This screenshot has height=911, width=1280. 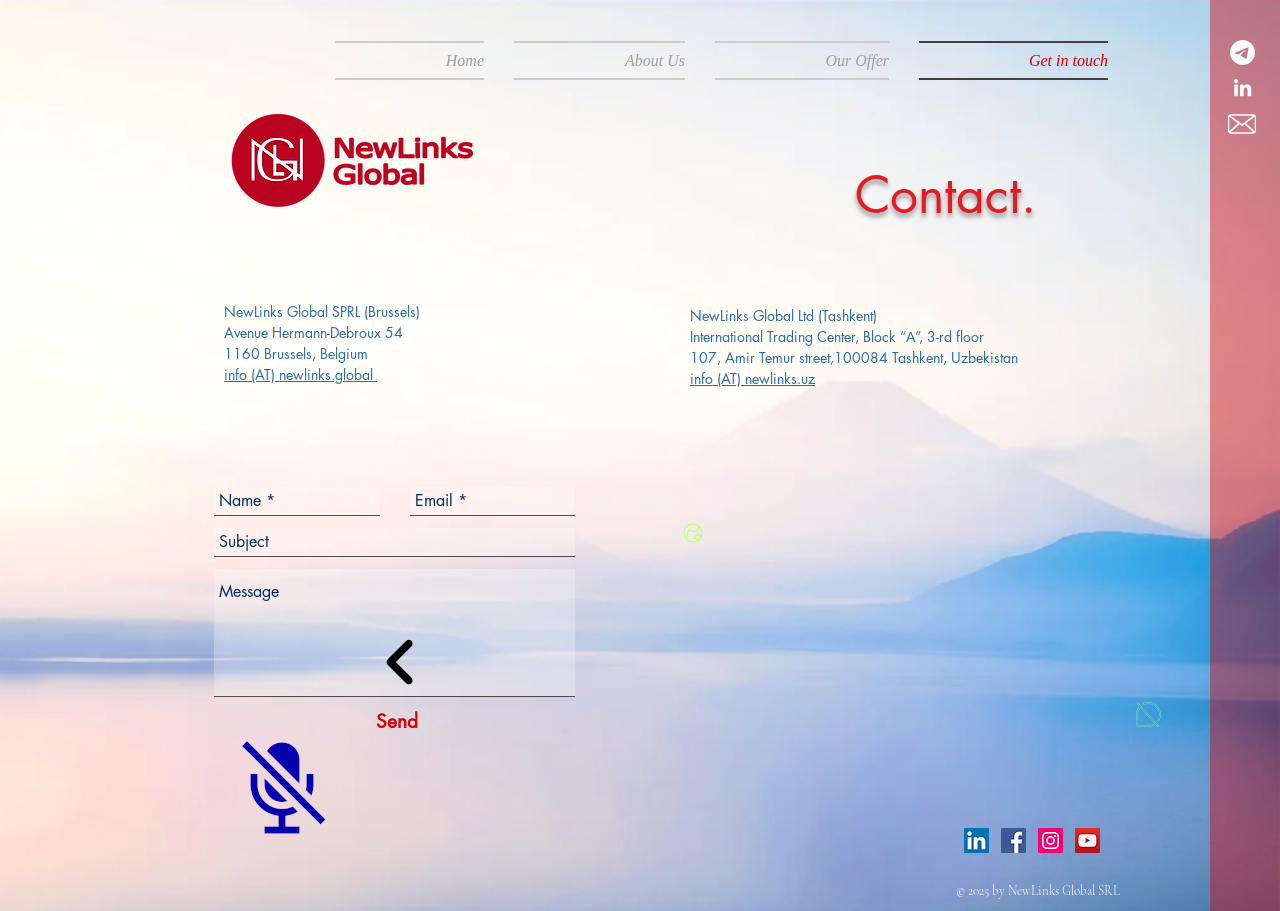 What do you see at coordinates (1148, 715) in the screenshot?
I see `mute or disable chat notifications` at bounding box center [1148, 715].